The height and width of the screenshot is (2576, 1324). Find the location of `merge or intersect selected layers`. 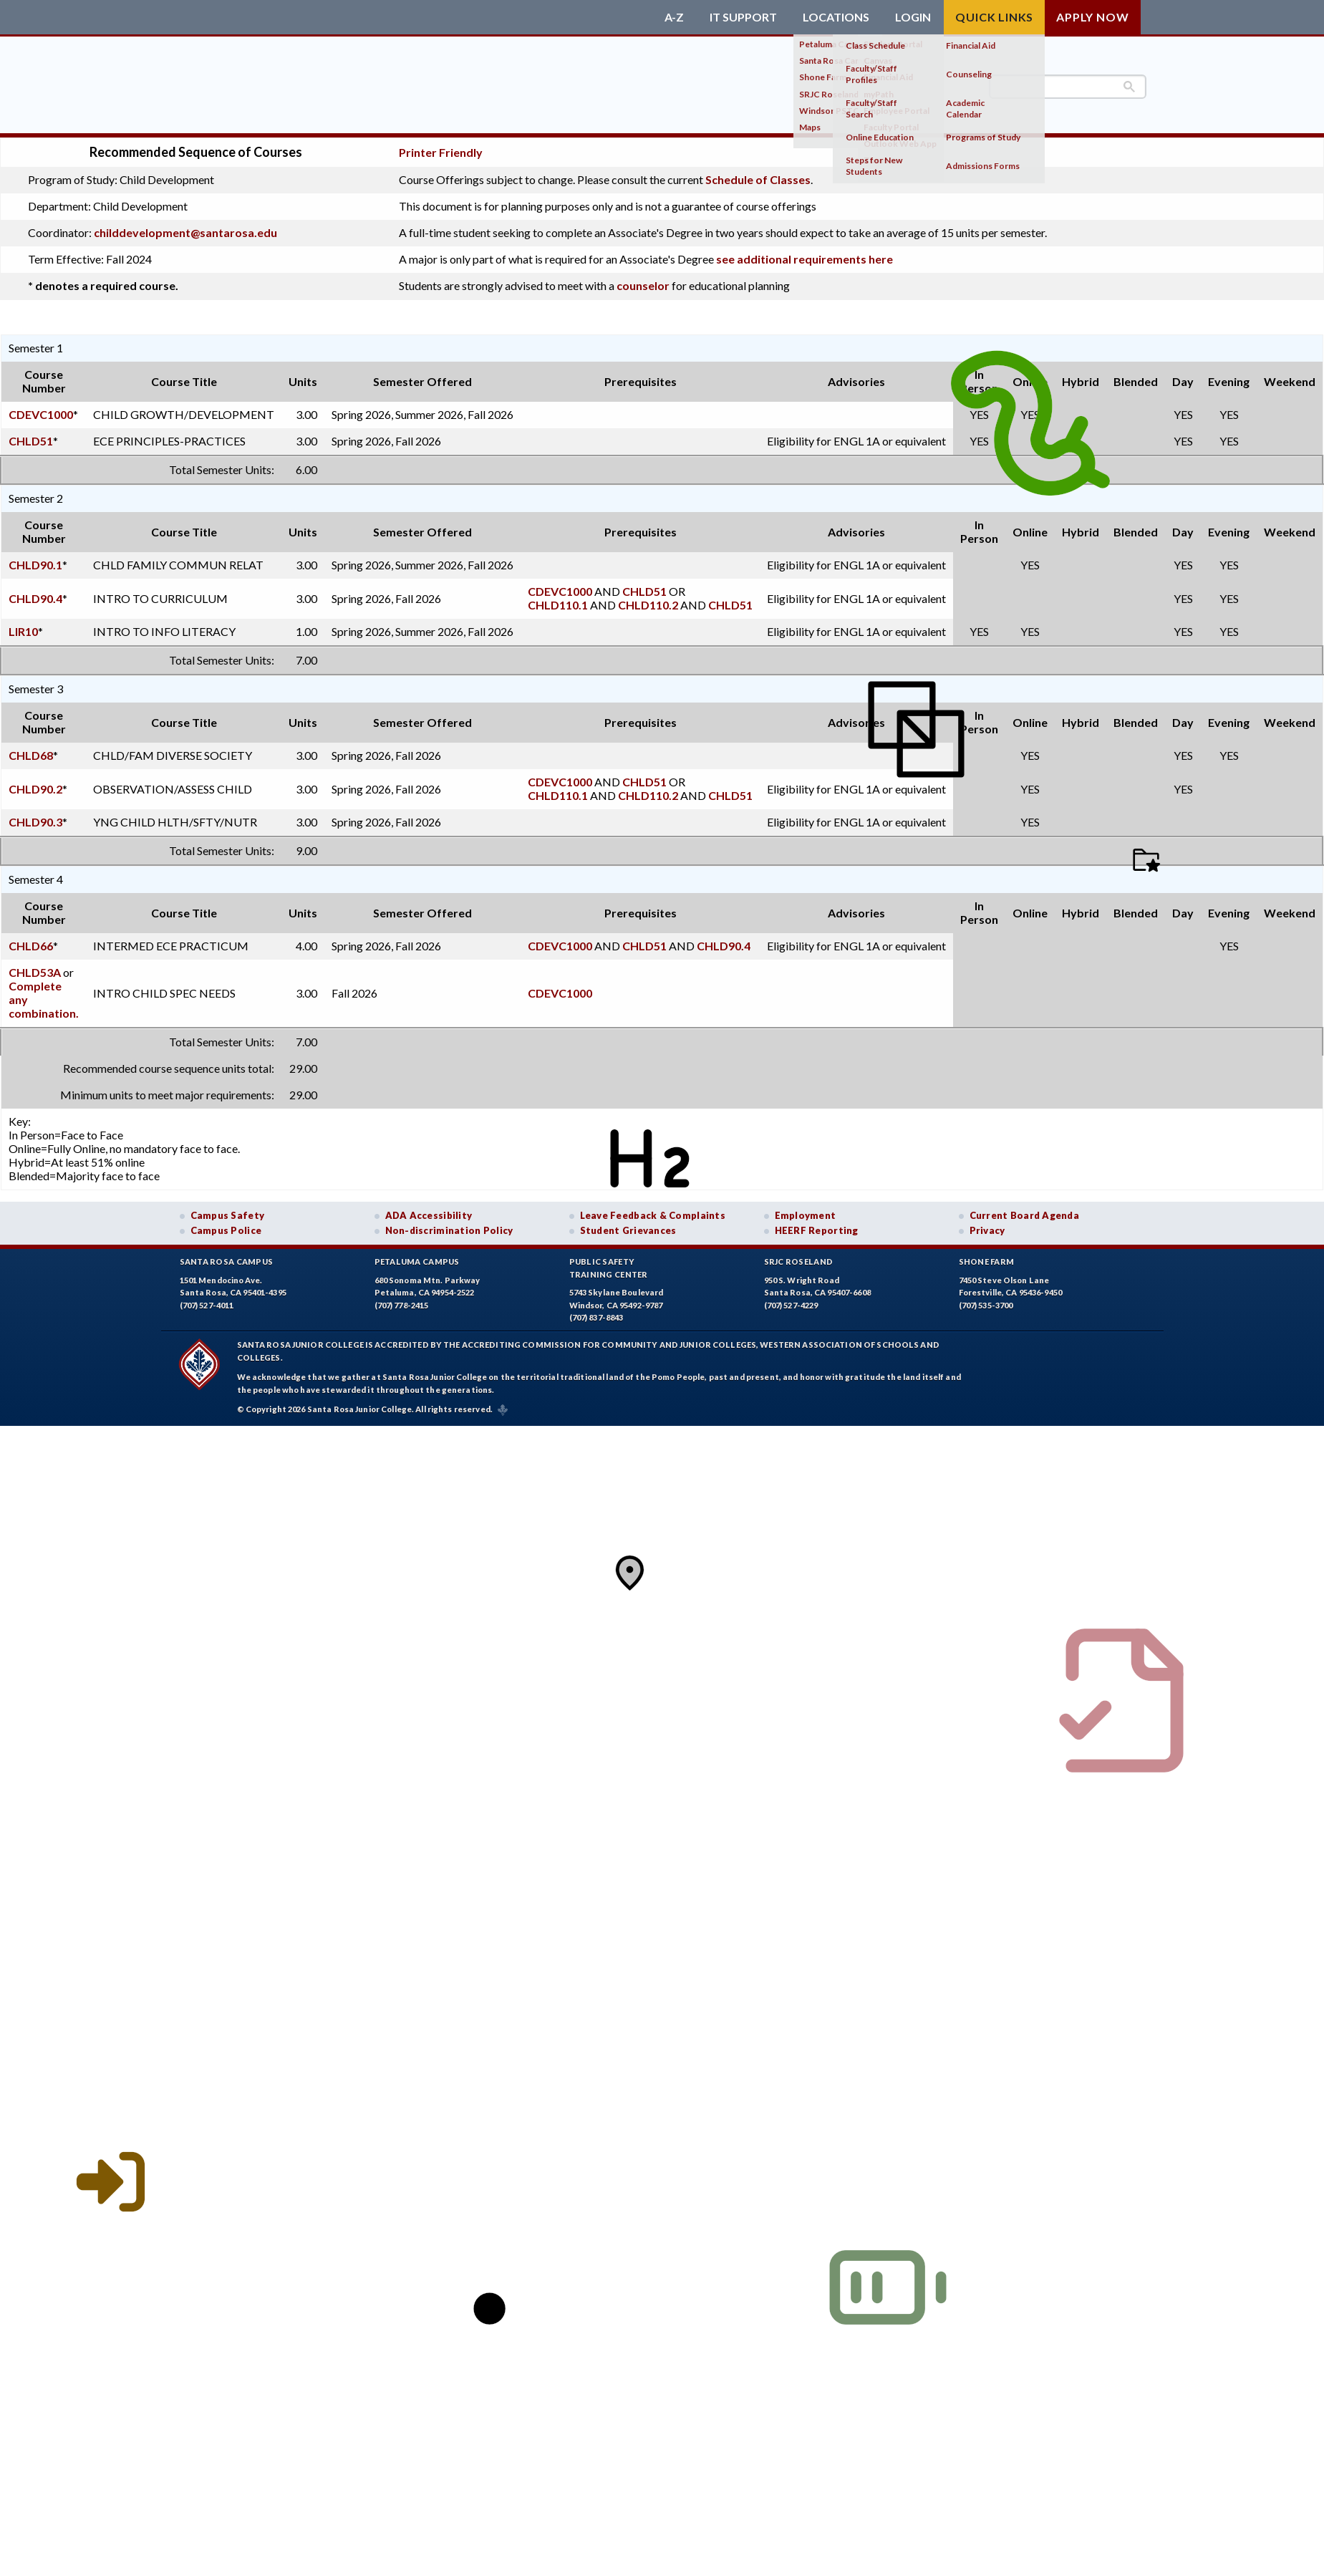

merge or intersect selected layers is located at coordinates (916, 729).